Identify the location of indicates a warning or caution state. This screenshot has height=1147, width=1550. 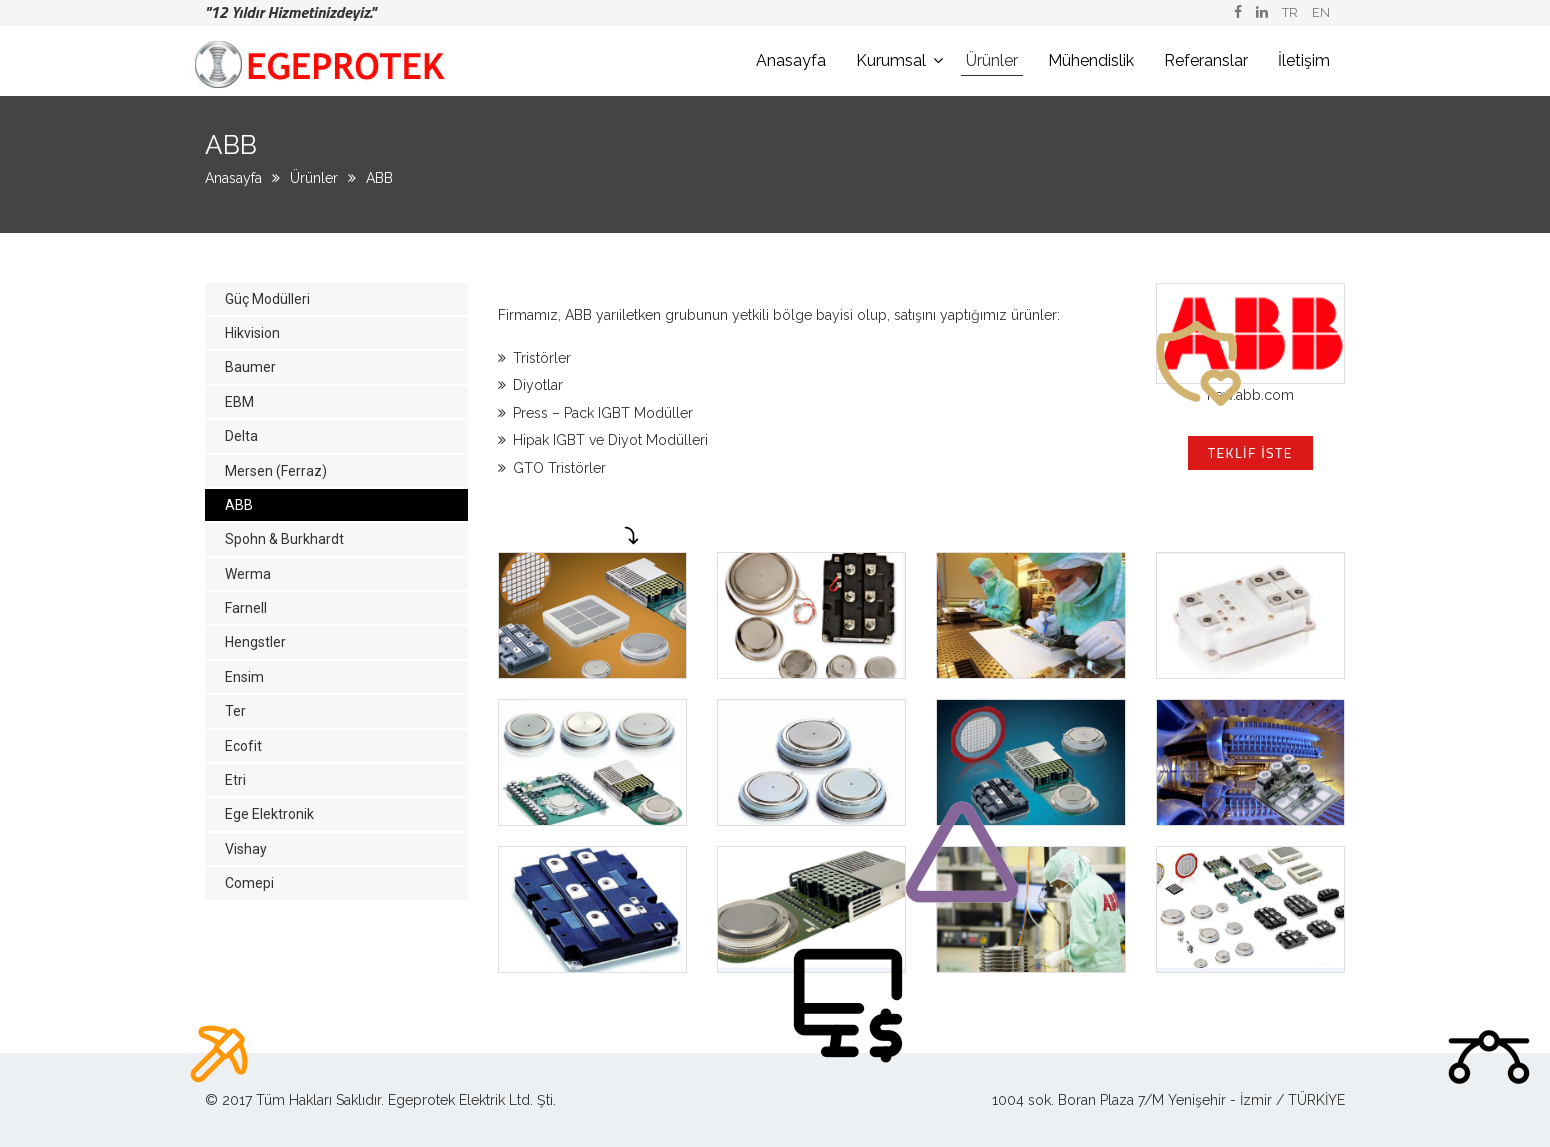
(962, 854).